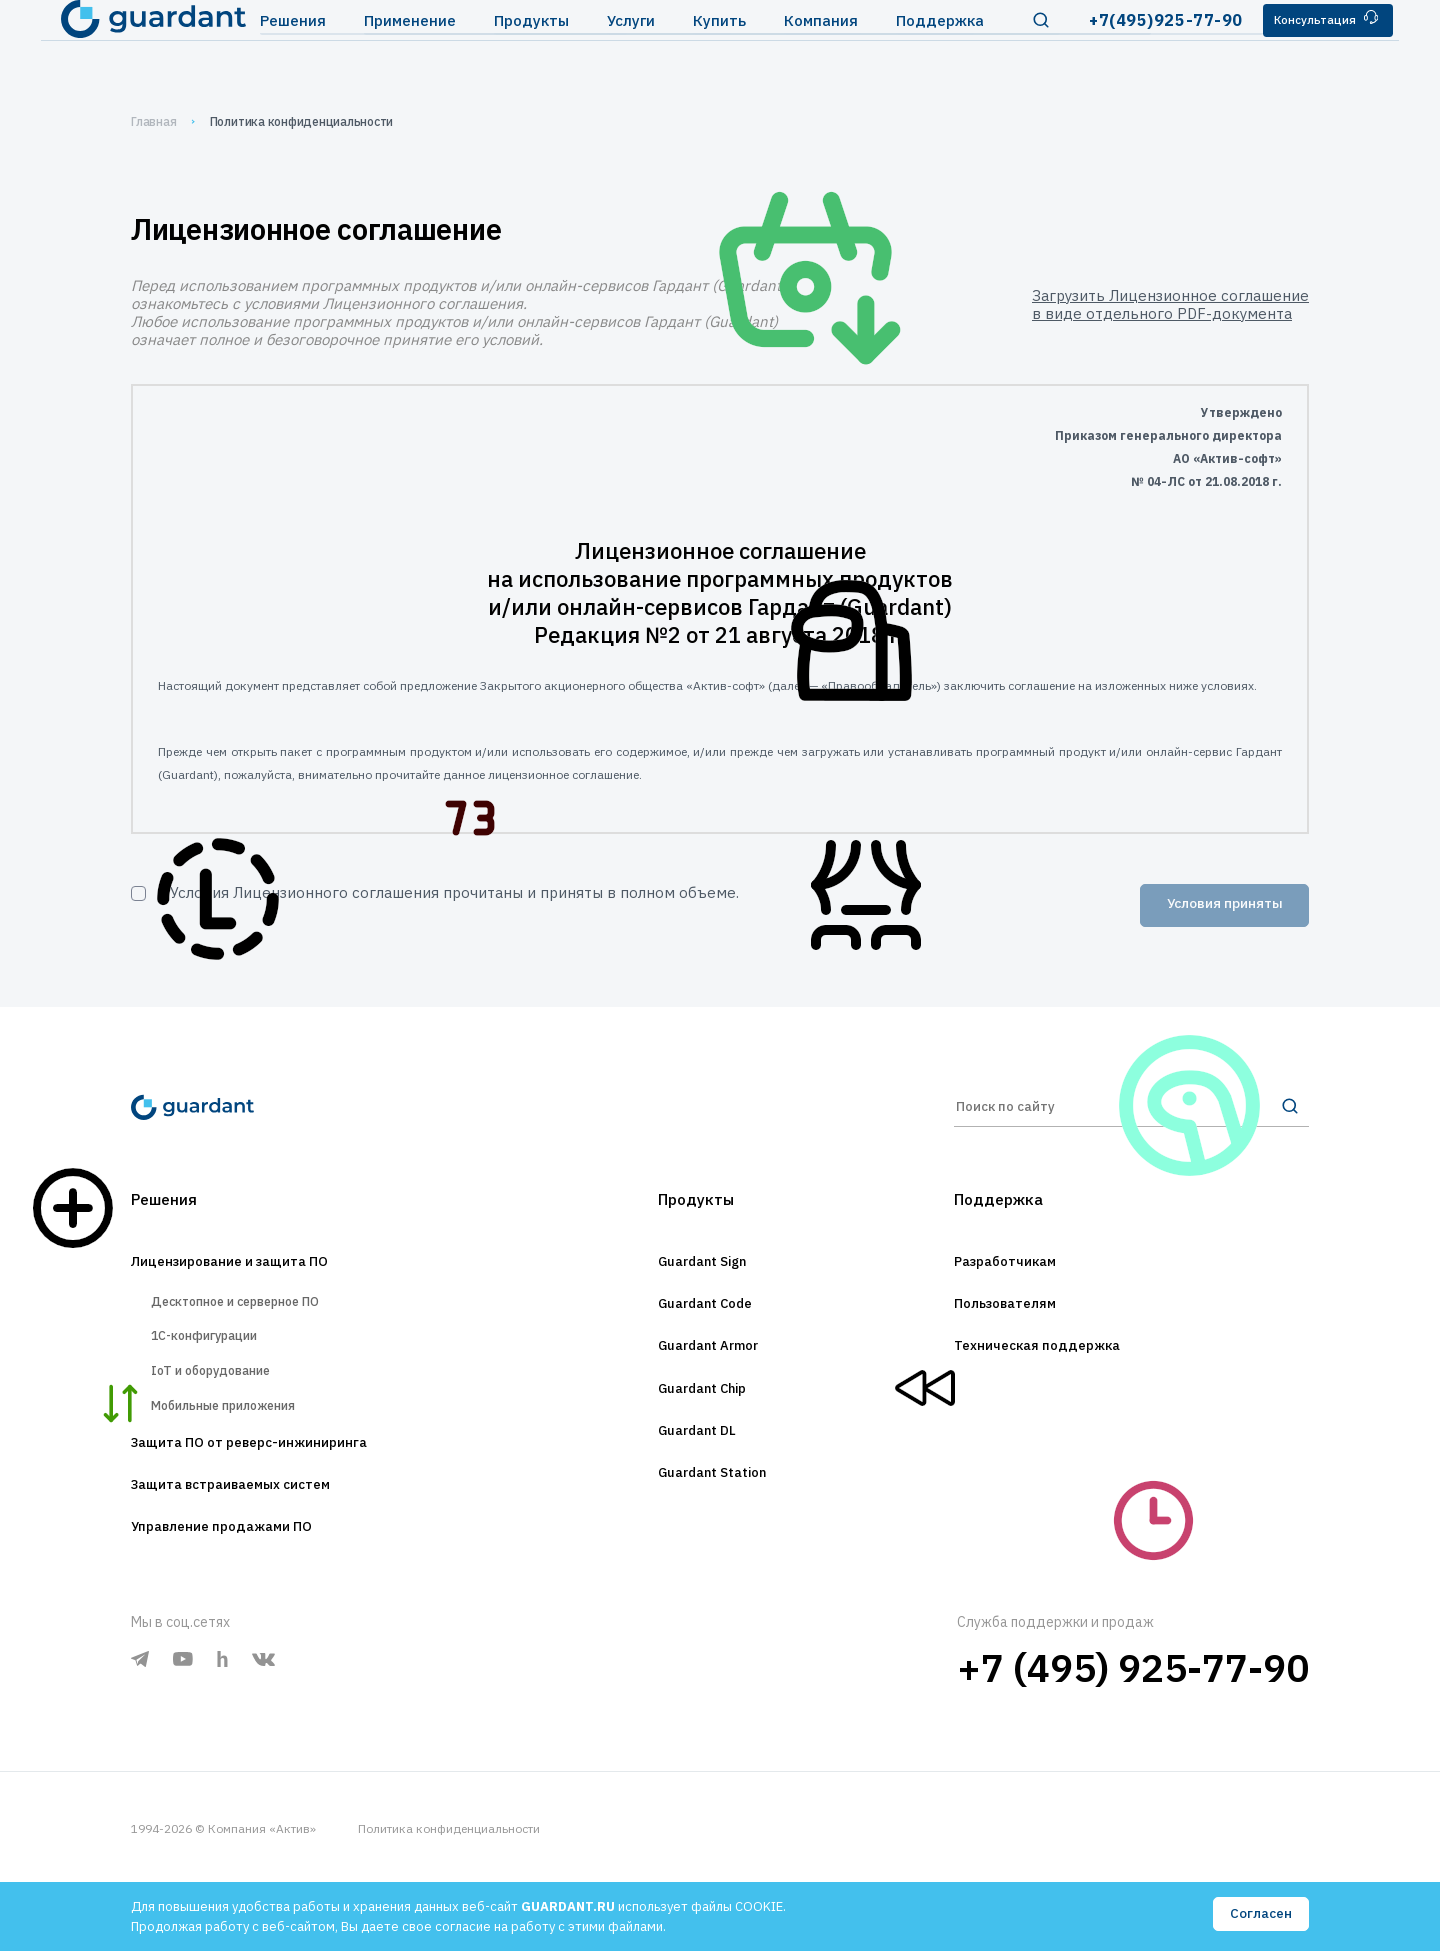  What do you see at coordinates (470, 818) in the screenshot?
I see `displays the number 73 as a label or counter` at bounding box center [470, 818].